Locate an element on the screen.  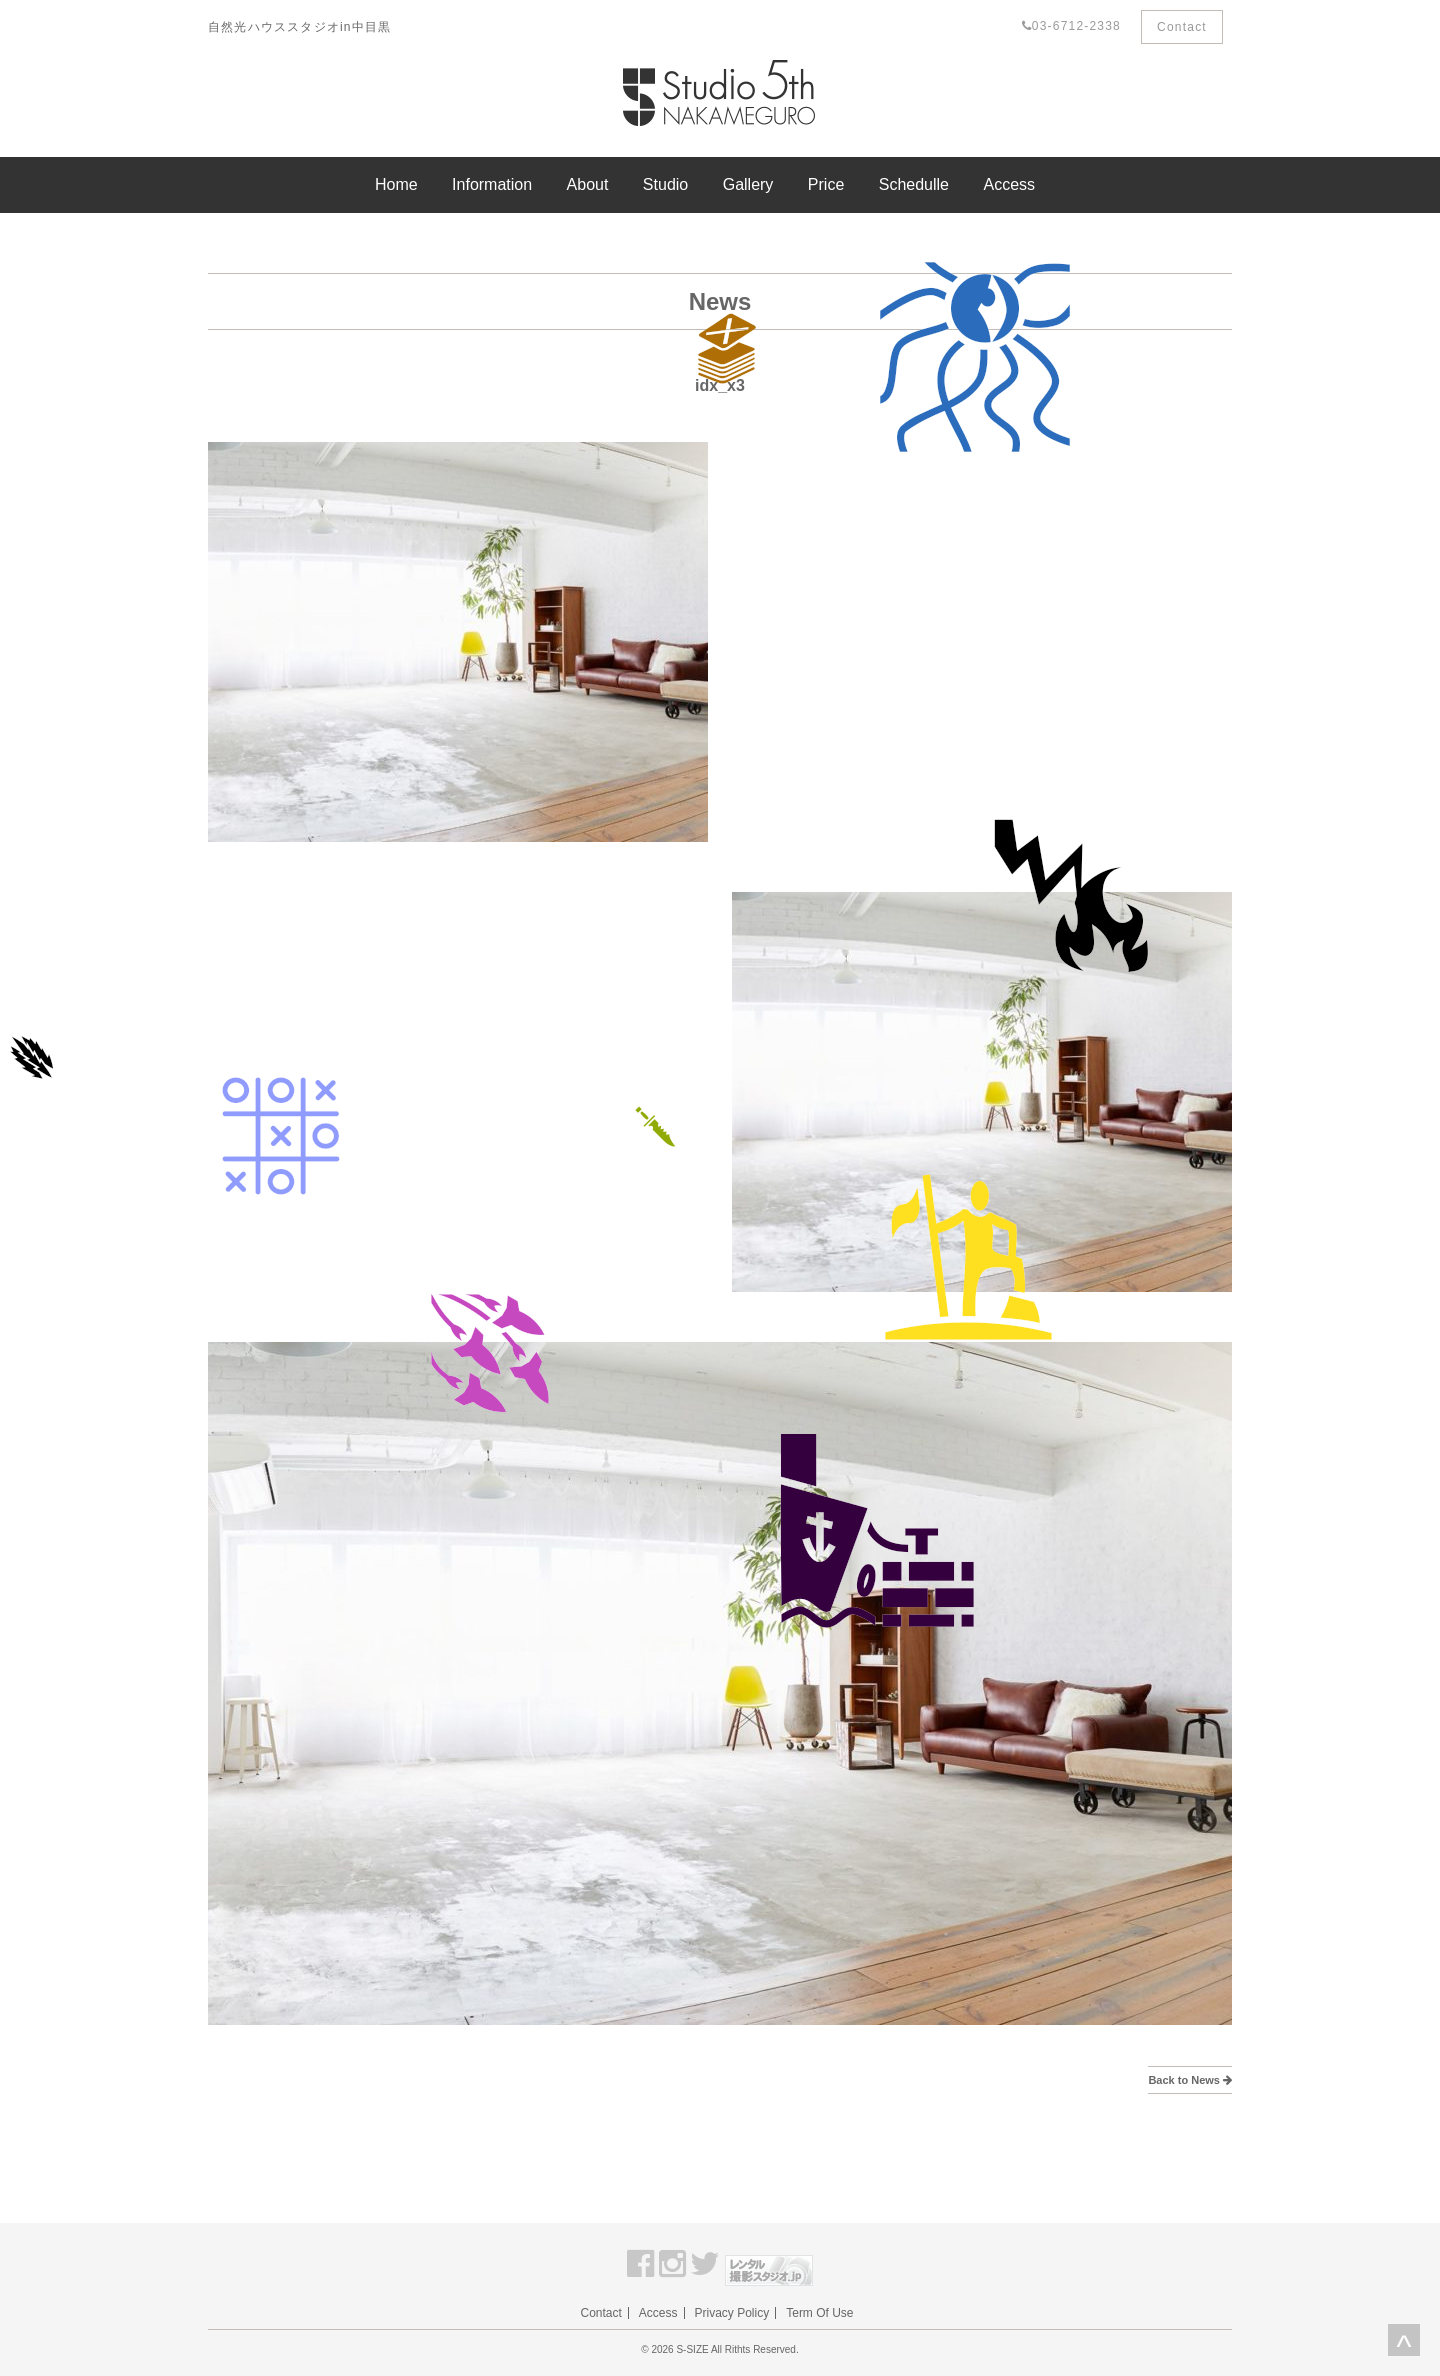
select tentacle monster enemy type is located at coordinates (975, 357).